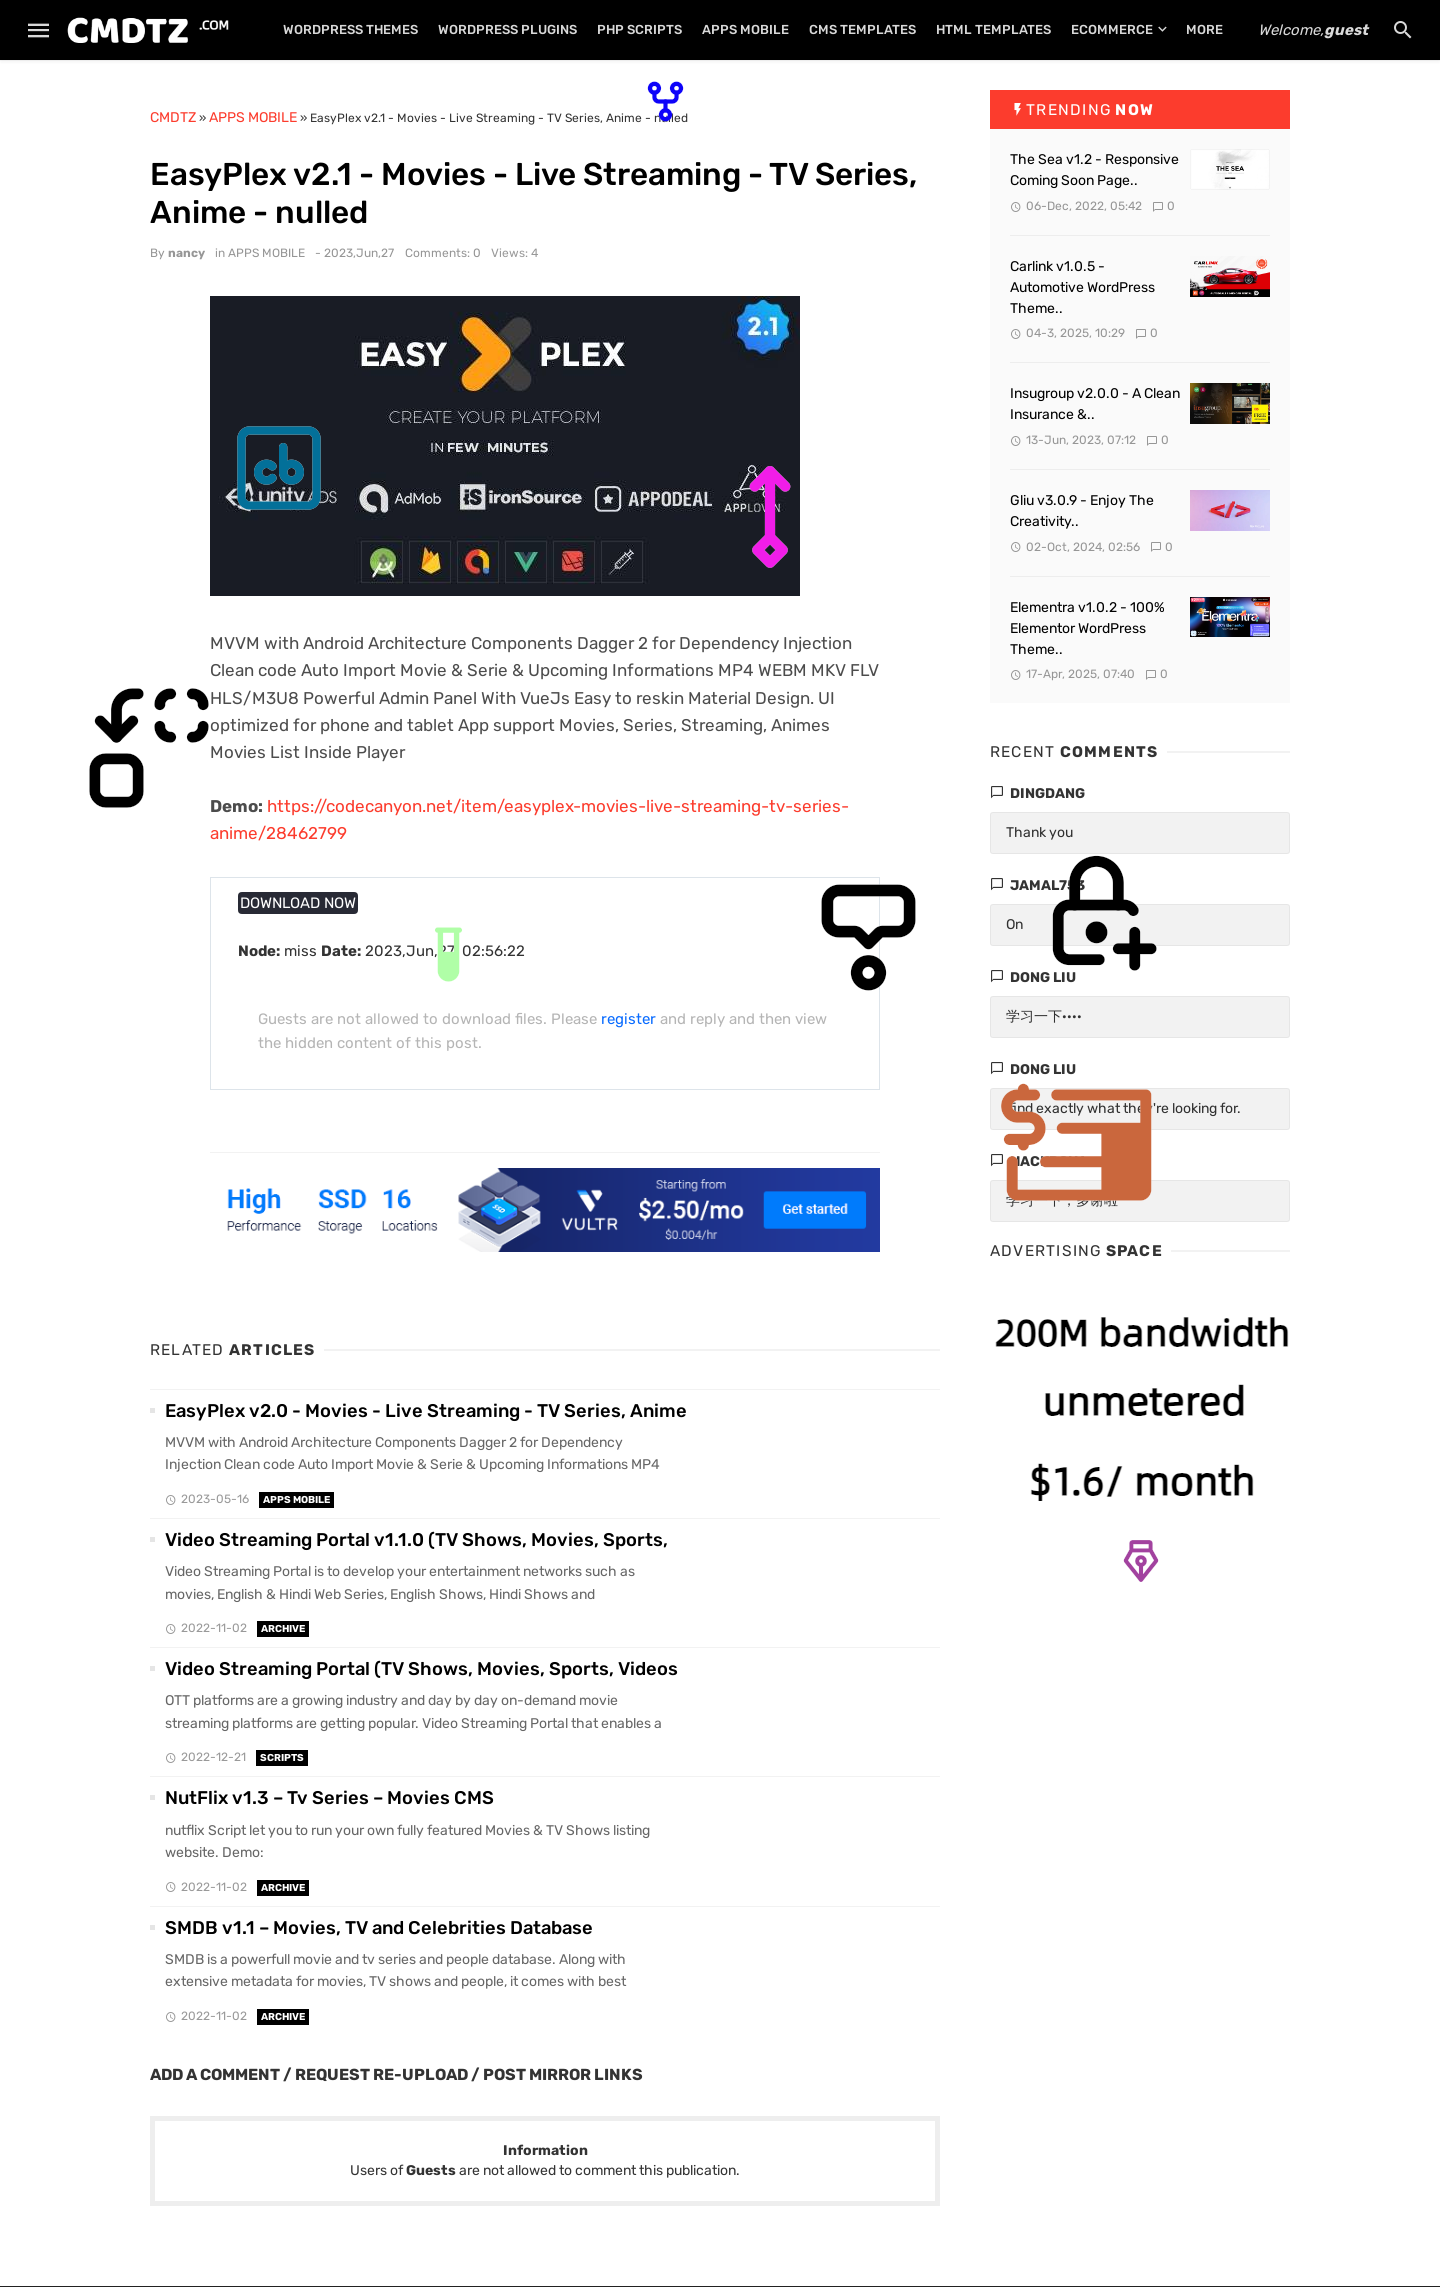 This screenshot has height=2287, width=1440. What do you see at coordinates (279, 468) in the screenshot?
I see `visit crunchbase company profile` at bounding box center [279, 468].